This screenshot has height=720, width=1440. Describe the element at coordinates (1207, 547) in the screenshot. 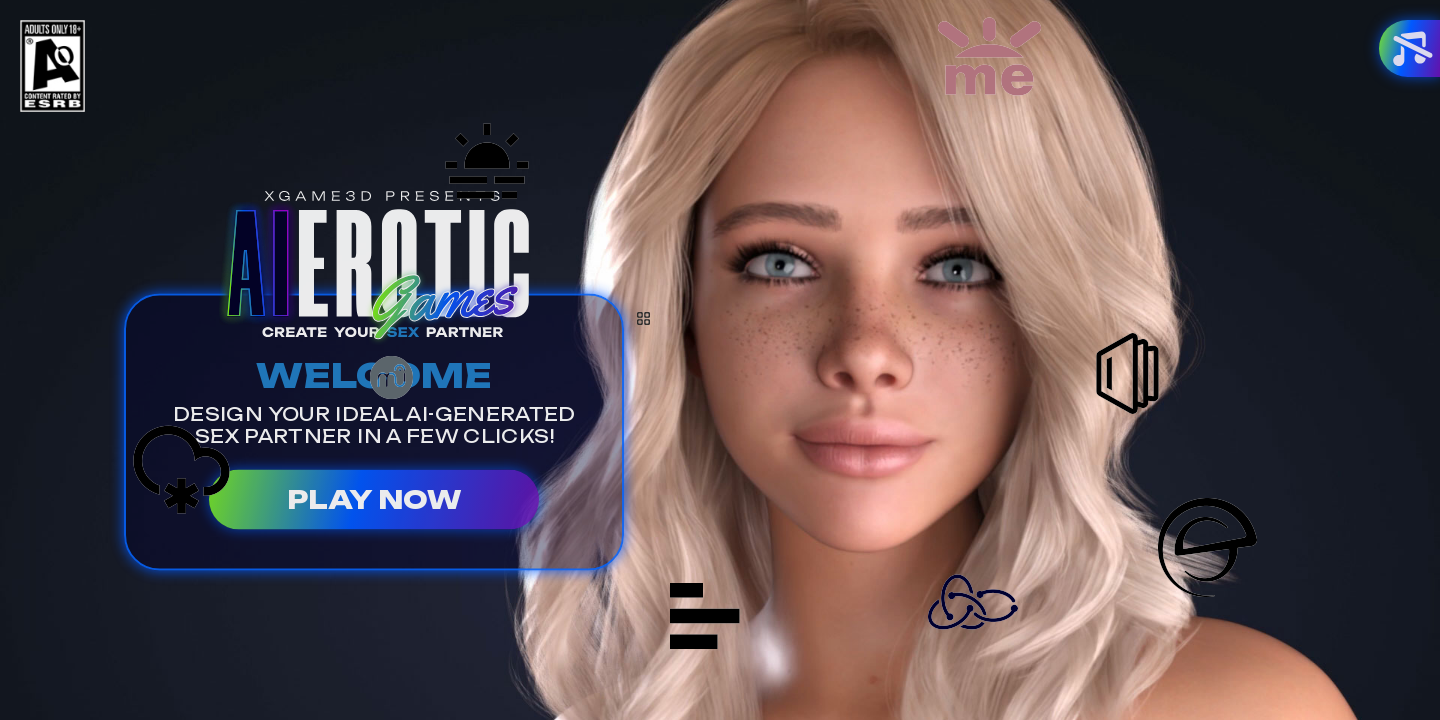

I see `esoteric software company logo` at that location.